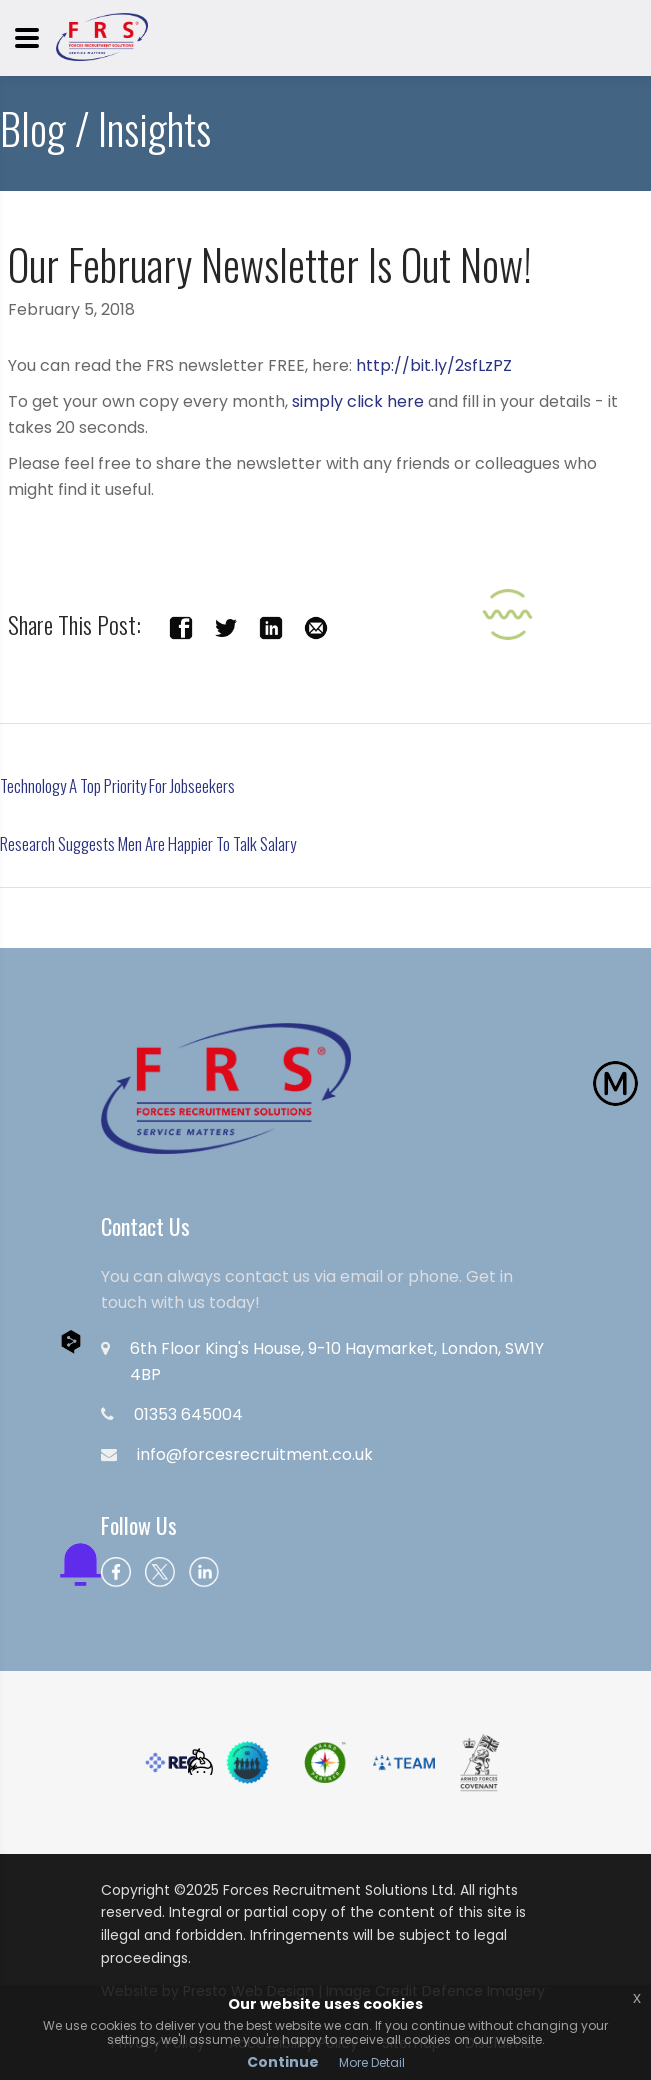 This screenshot has width=651, height=2080. Describe the element at coordinates (615, 1083) in the screenshot. I see `open the Paris Metro transit app` at that location.